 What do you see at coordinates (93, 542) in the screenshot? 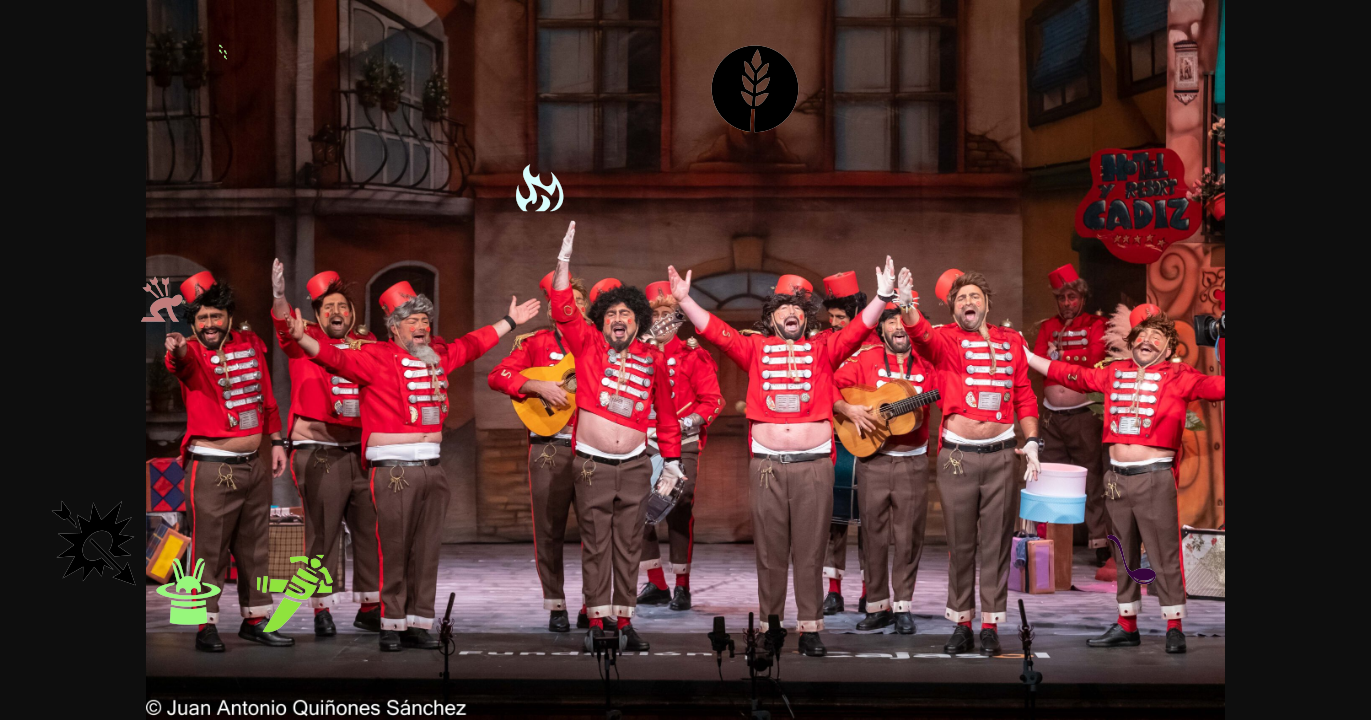
I see `search with enhanced or powerful results` at bounding box center [93, 542].